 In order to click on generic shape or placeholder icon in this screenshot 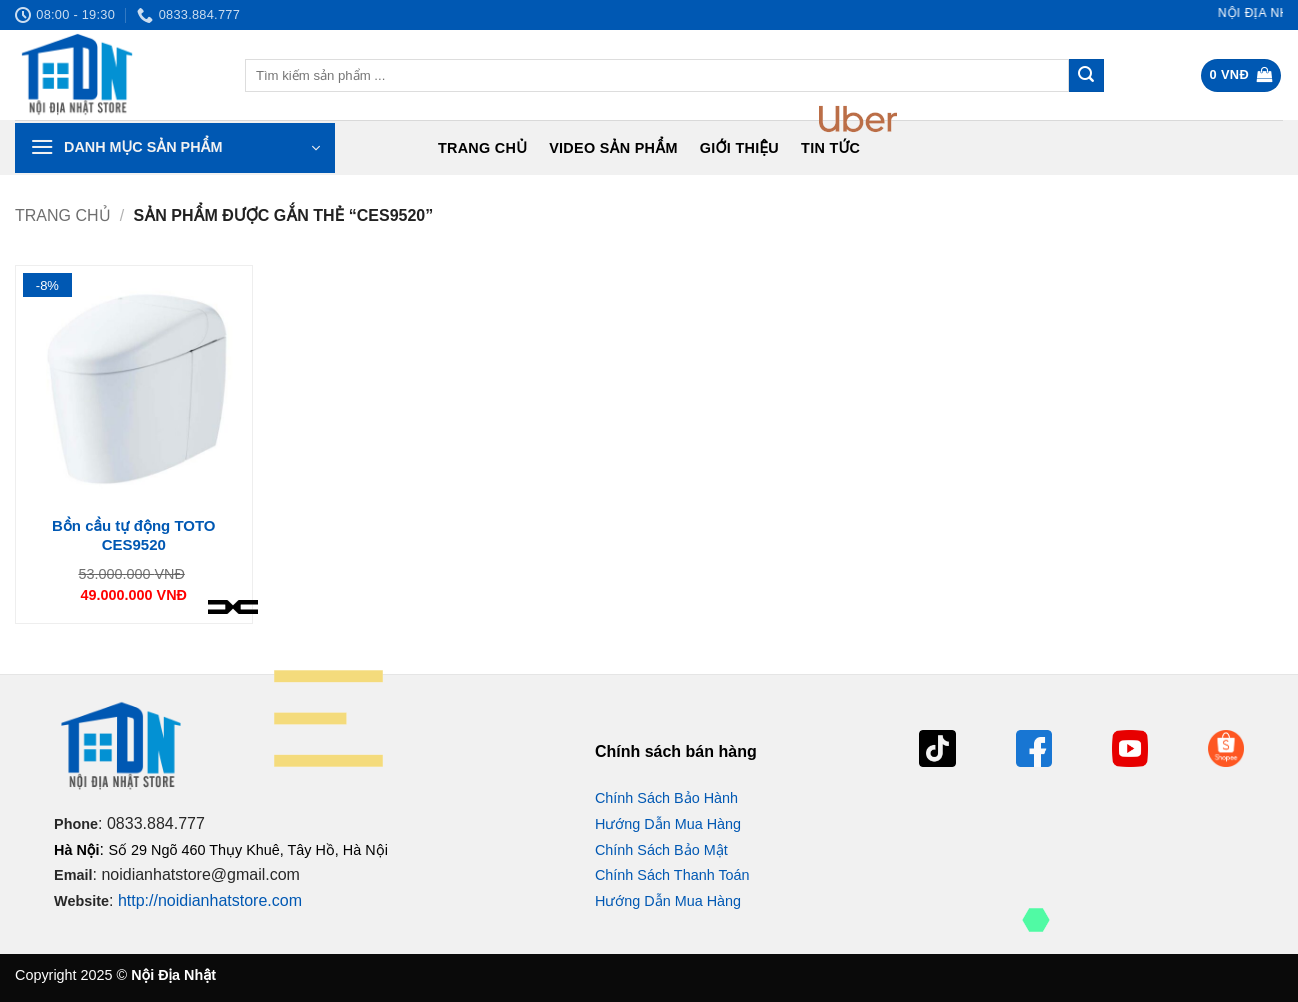, I will do `click(1036, 920)`.